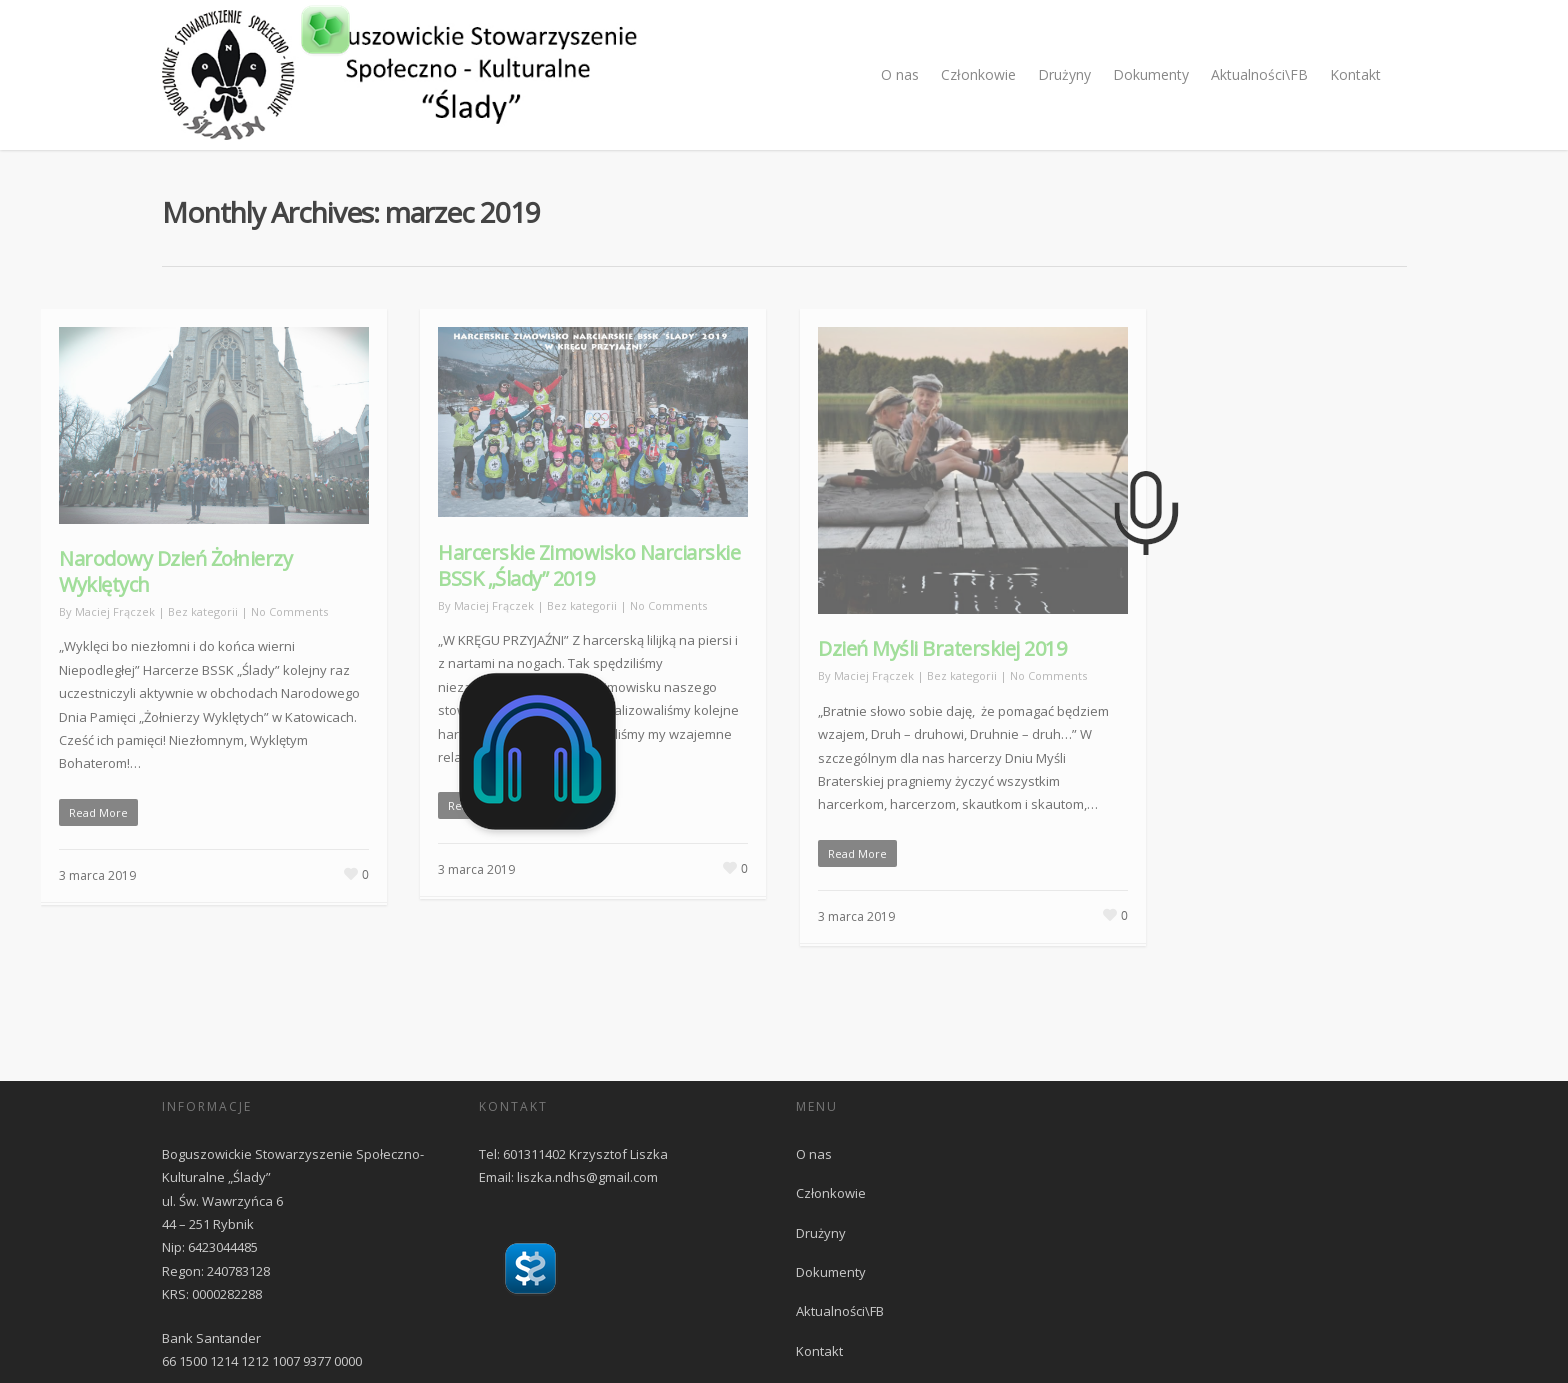 The image size is (1568, 1383). I want to click on open fava, a web interface for beancount accounting, so click(530, 1268).